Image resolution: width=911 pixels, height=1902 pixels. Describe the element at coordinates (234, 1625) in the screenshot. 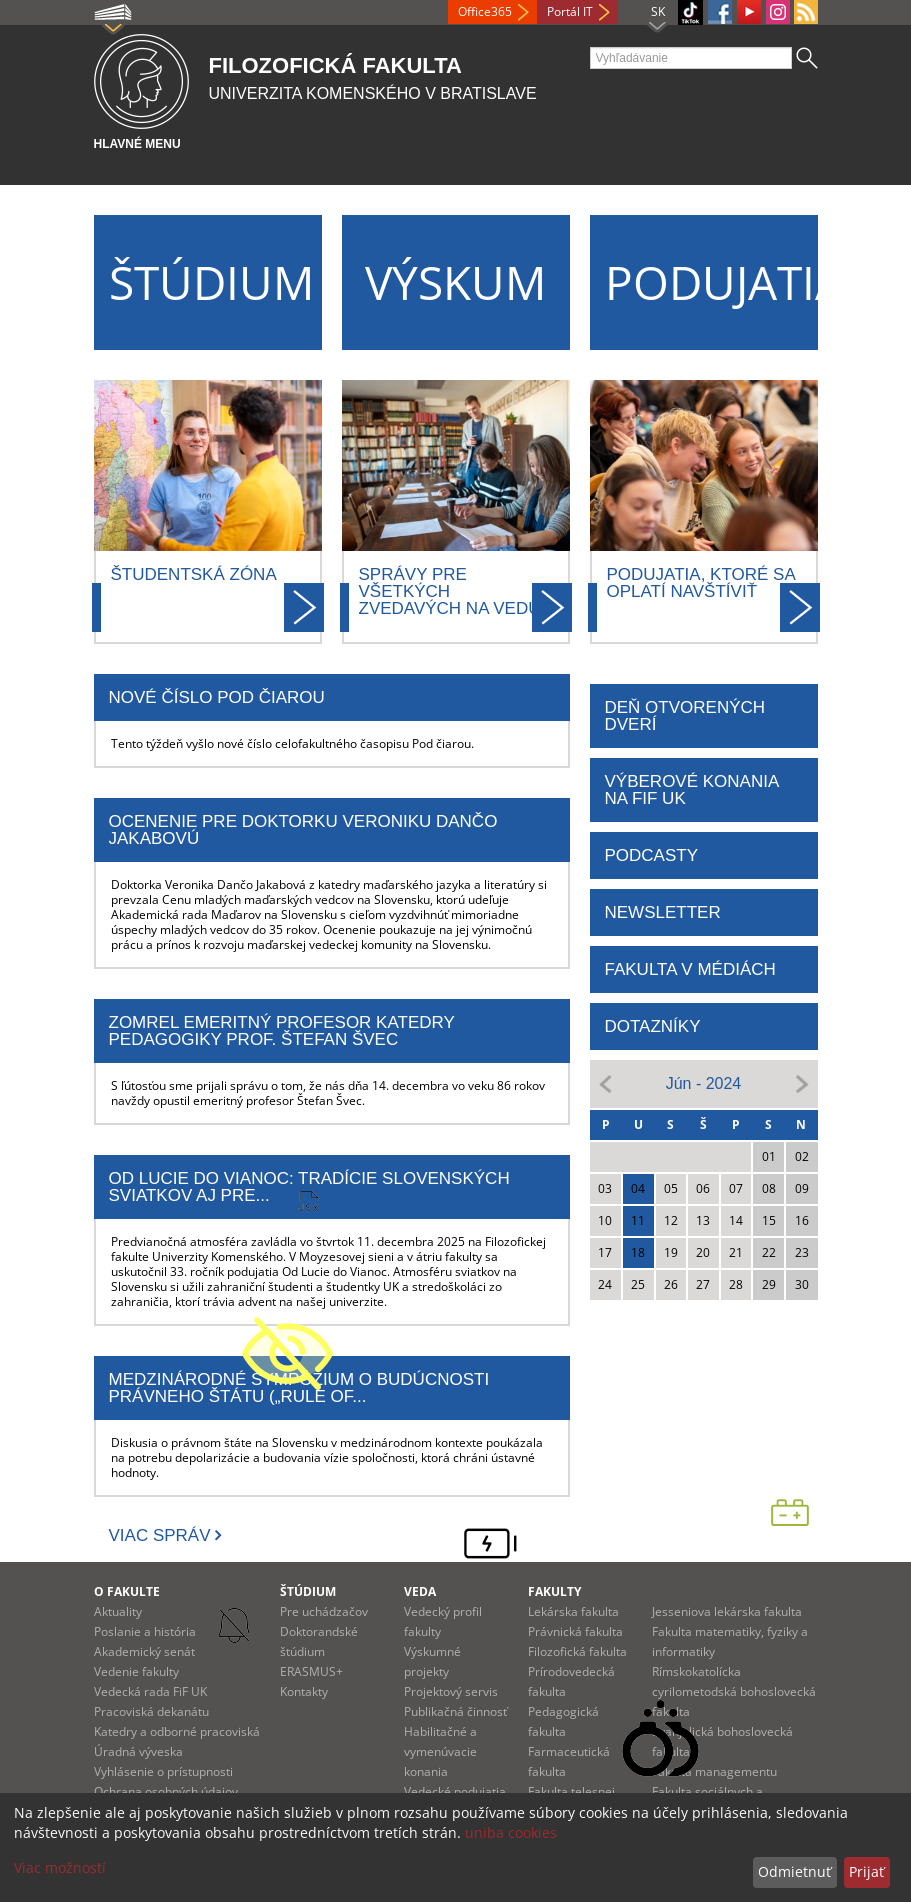

I see `mute notifications` at that location.